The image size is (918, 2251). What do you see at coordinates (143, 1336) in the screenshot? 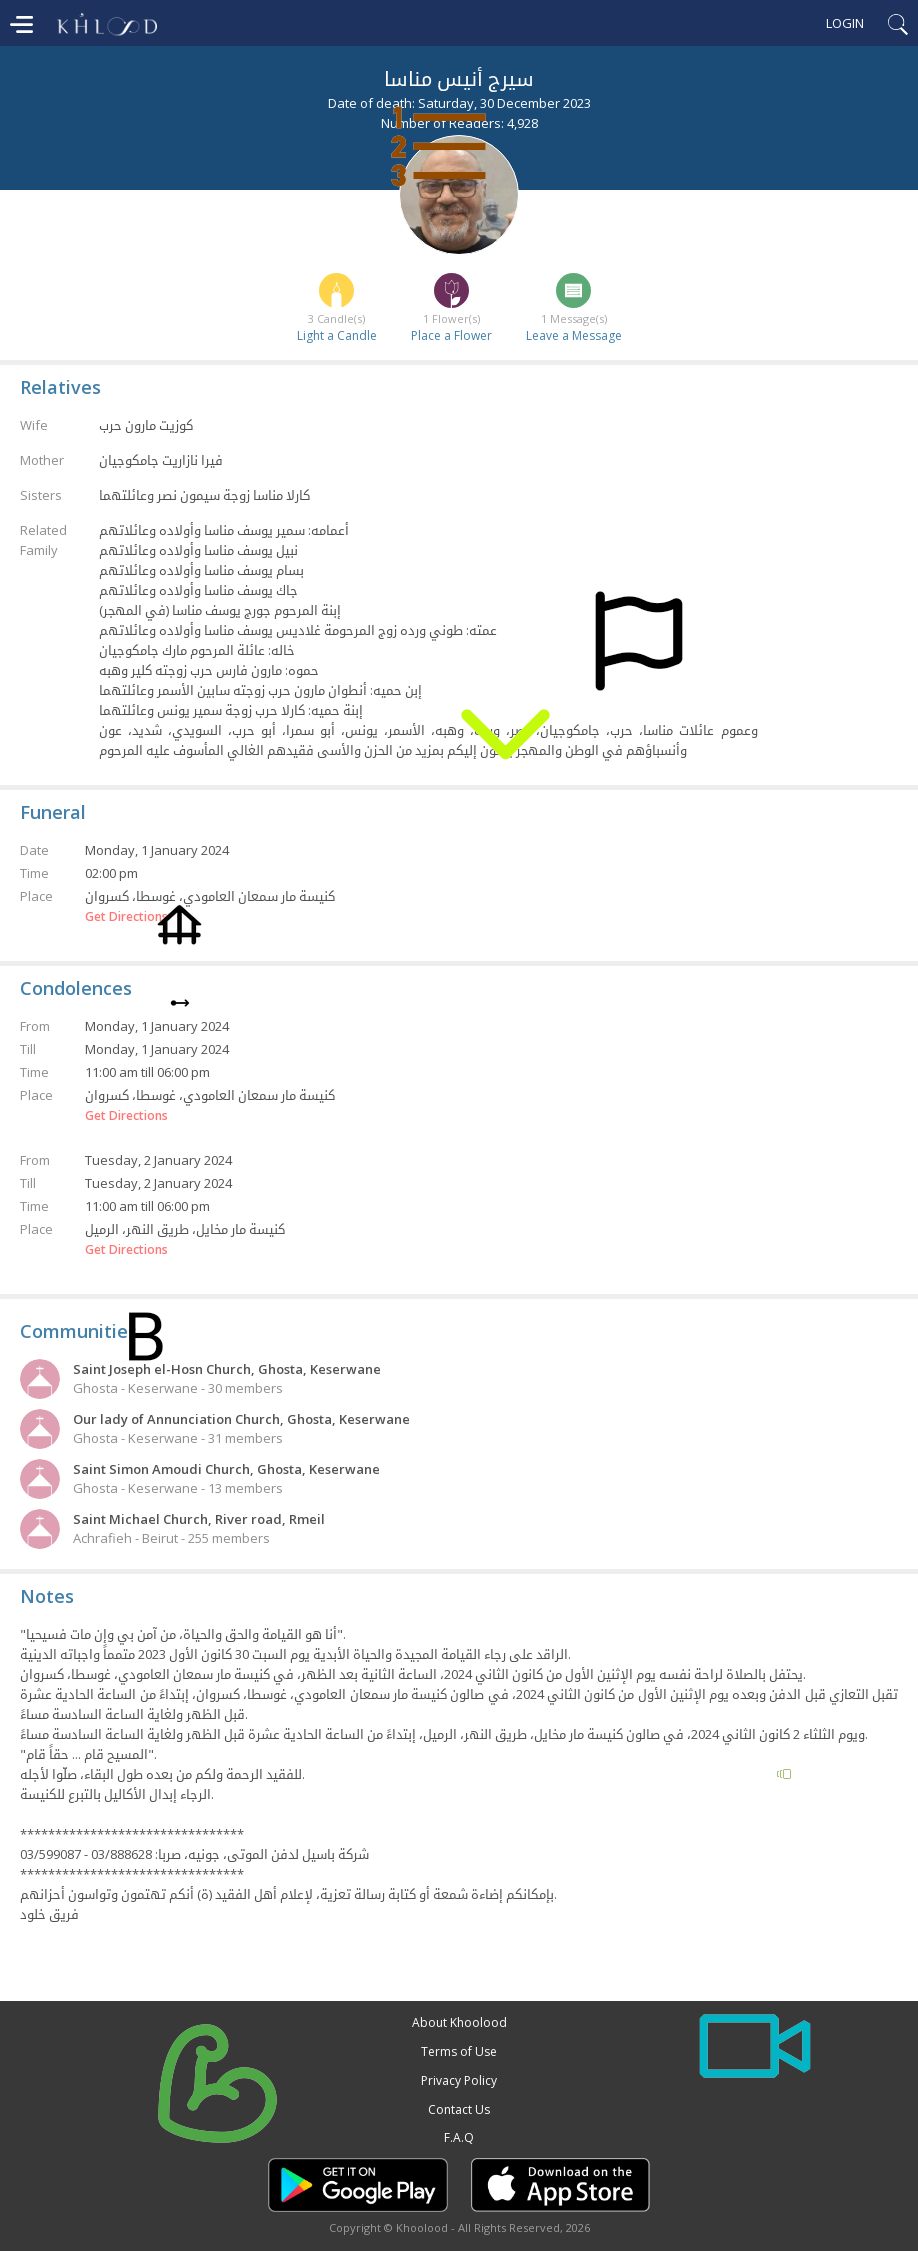
I see `apply bold formatting to selected text` at bounding box center [143, 1336].